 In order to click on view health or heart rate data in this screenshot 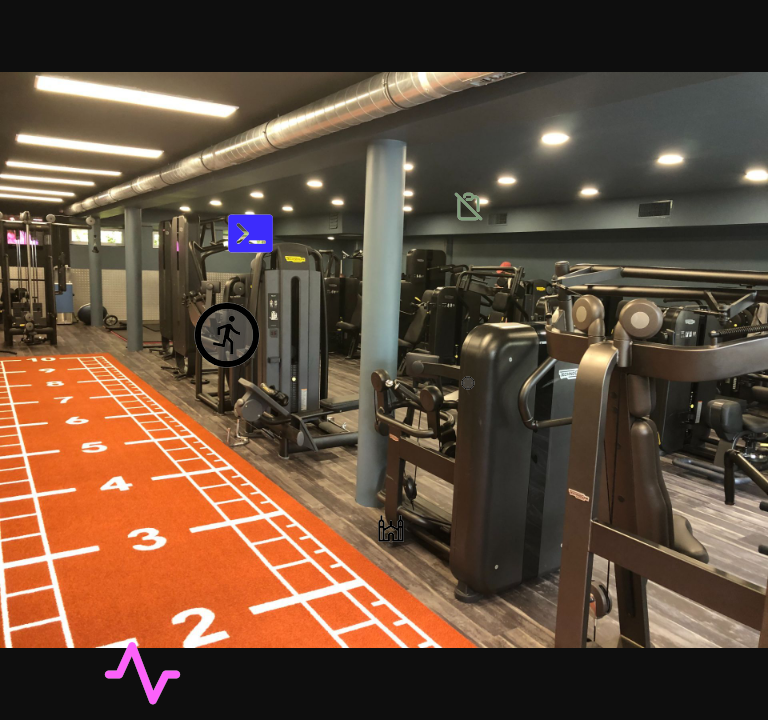, I will do `click(142, 674)`.